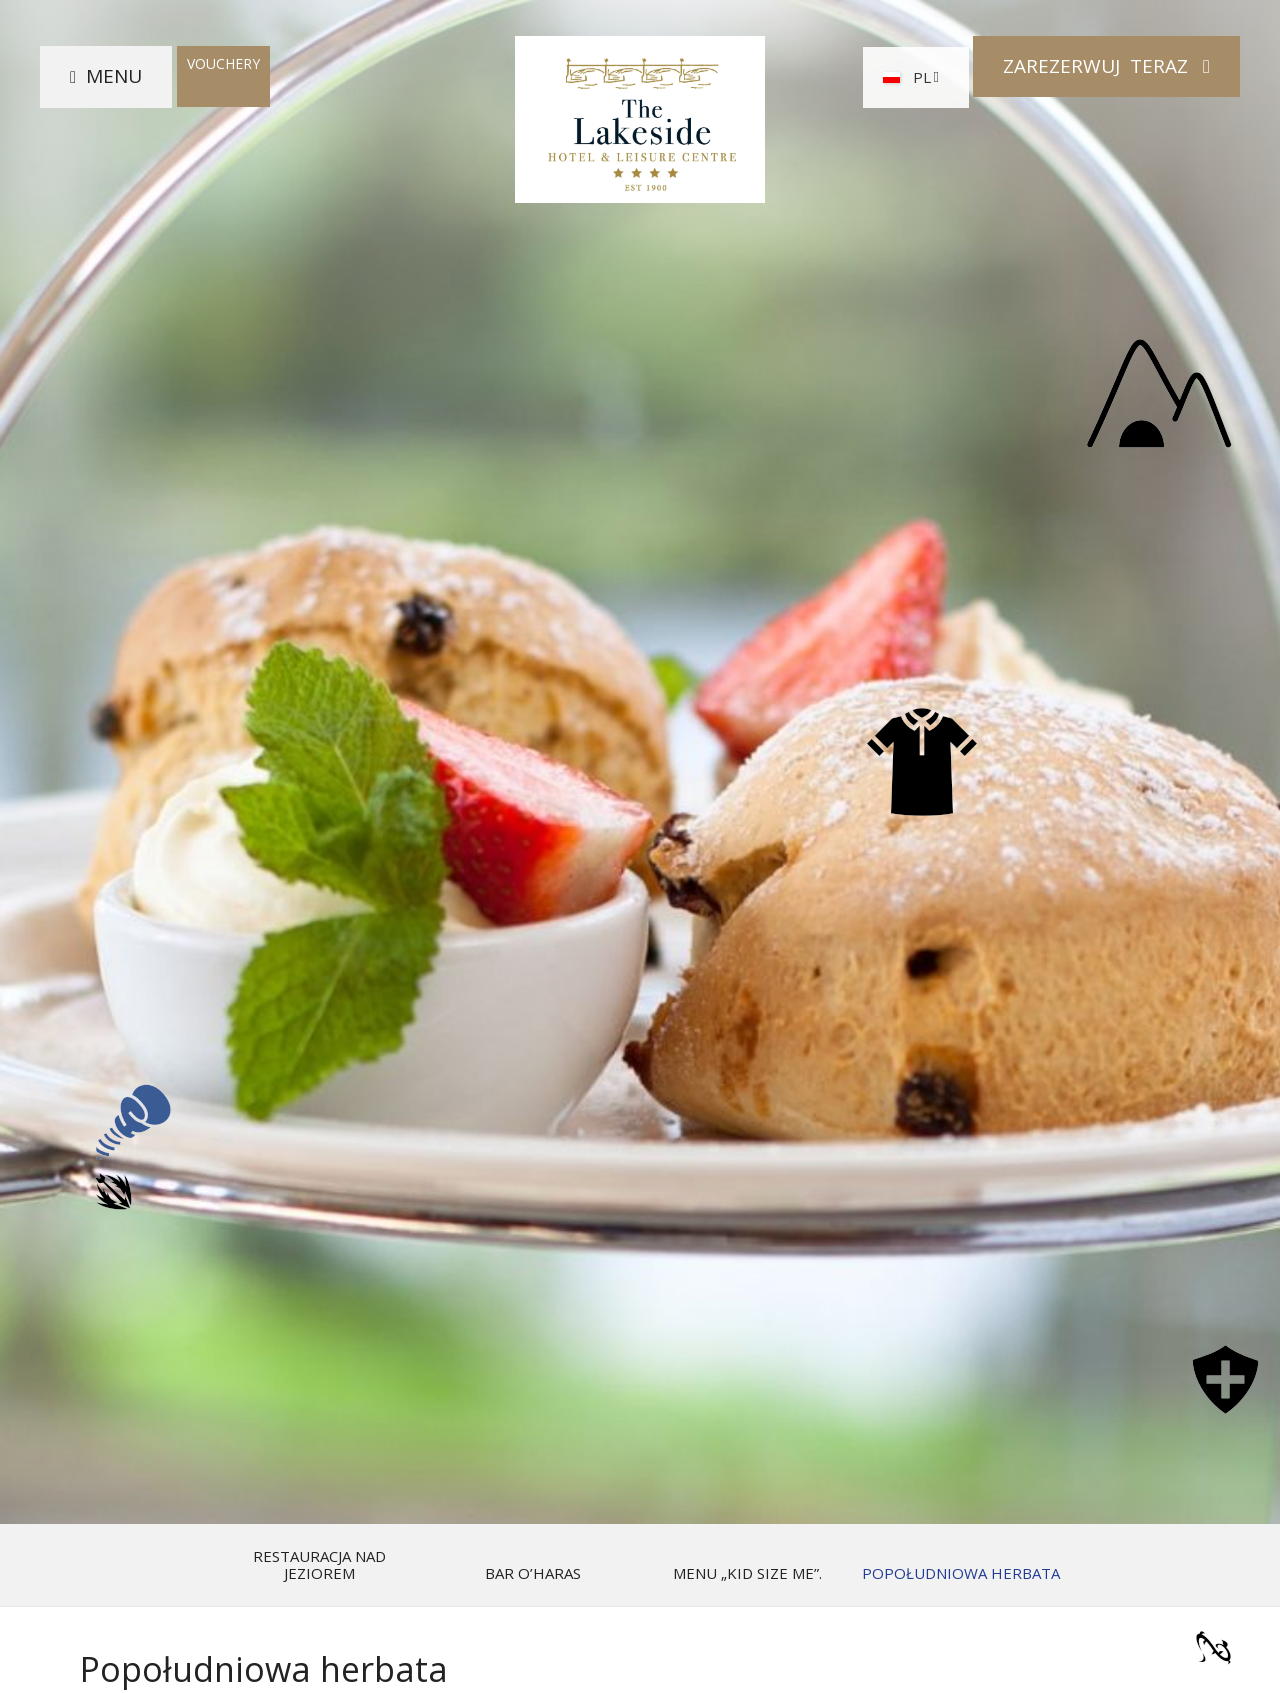  I want to click on explore cave or dungeon location, so click(1159, 397).